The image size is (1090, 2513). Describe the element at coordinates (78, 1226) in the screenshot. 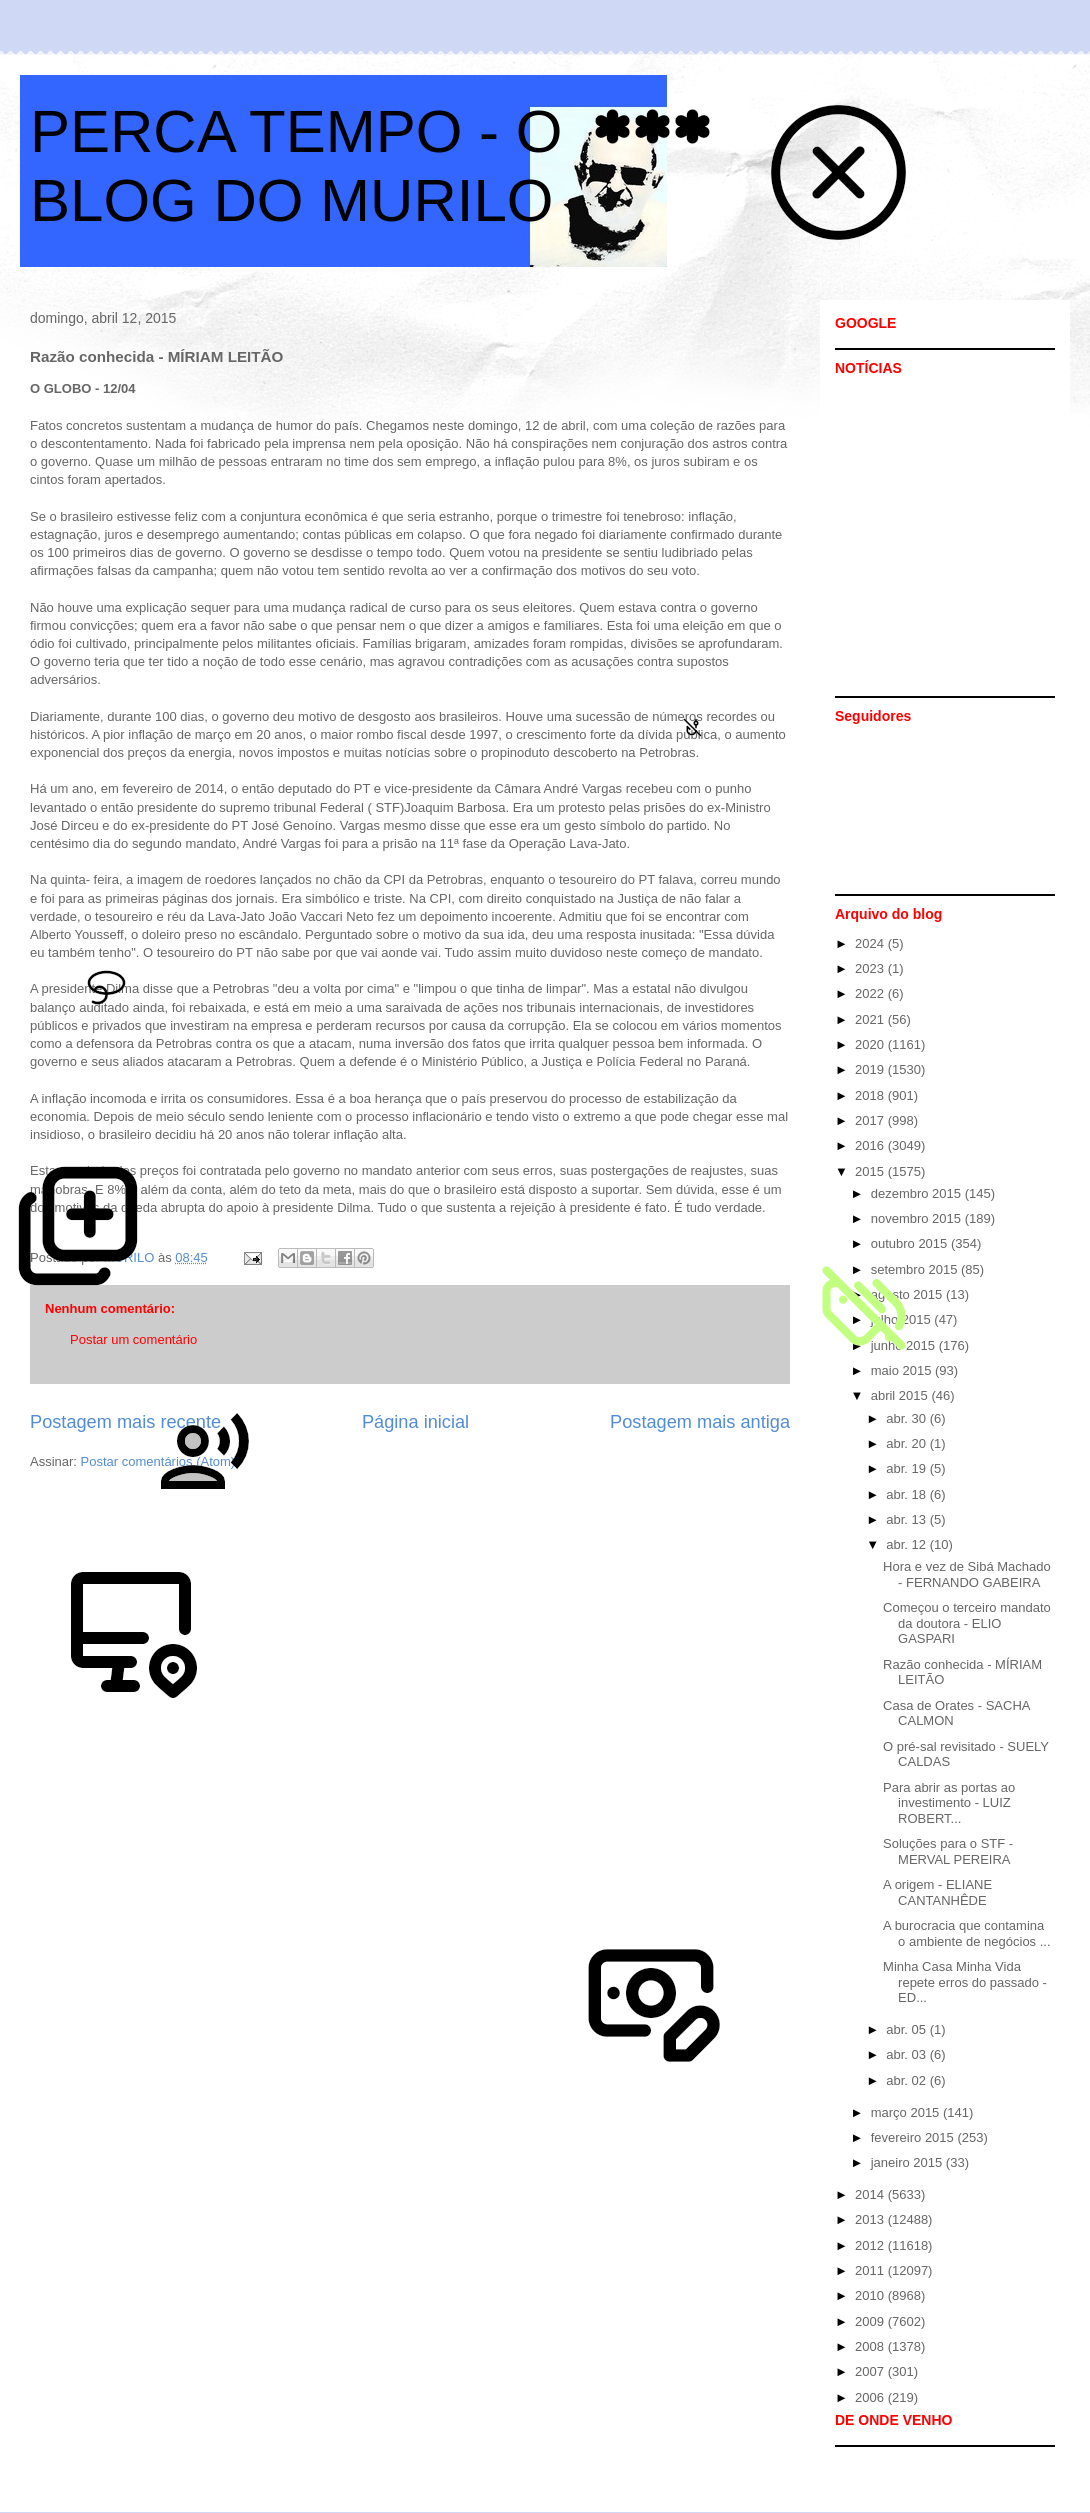

I see `add a new item to your library` at that location.